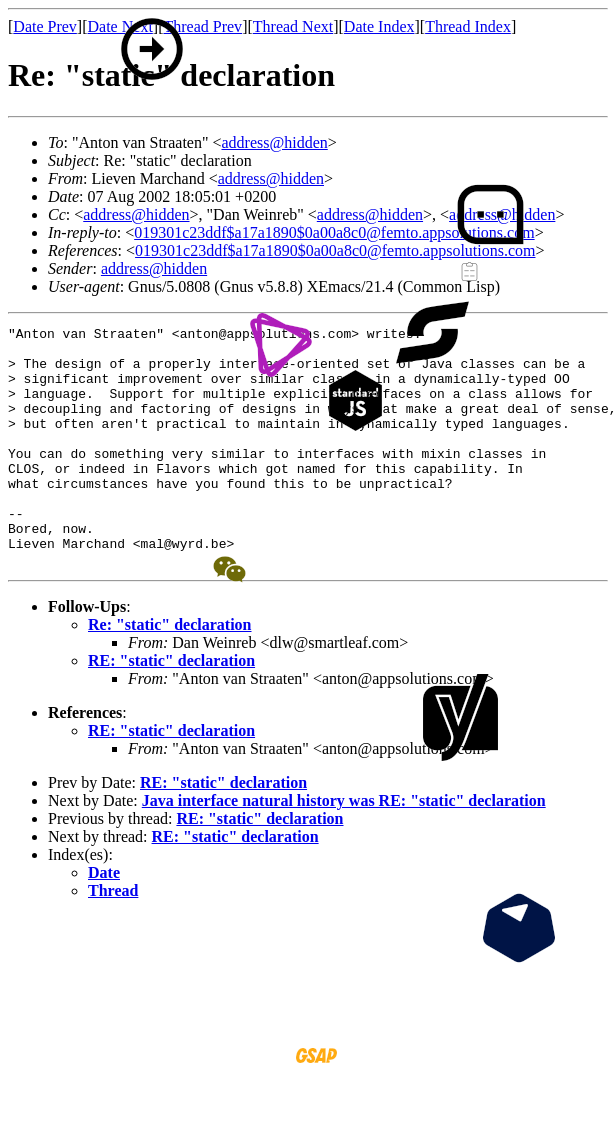 Image resolution: width=616 pixels, height=1126 pixels. I want to click on standardjs javascript linting tool logo, so click(355, 400).